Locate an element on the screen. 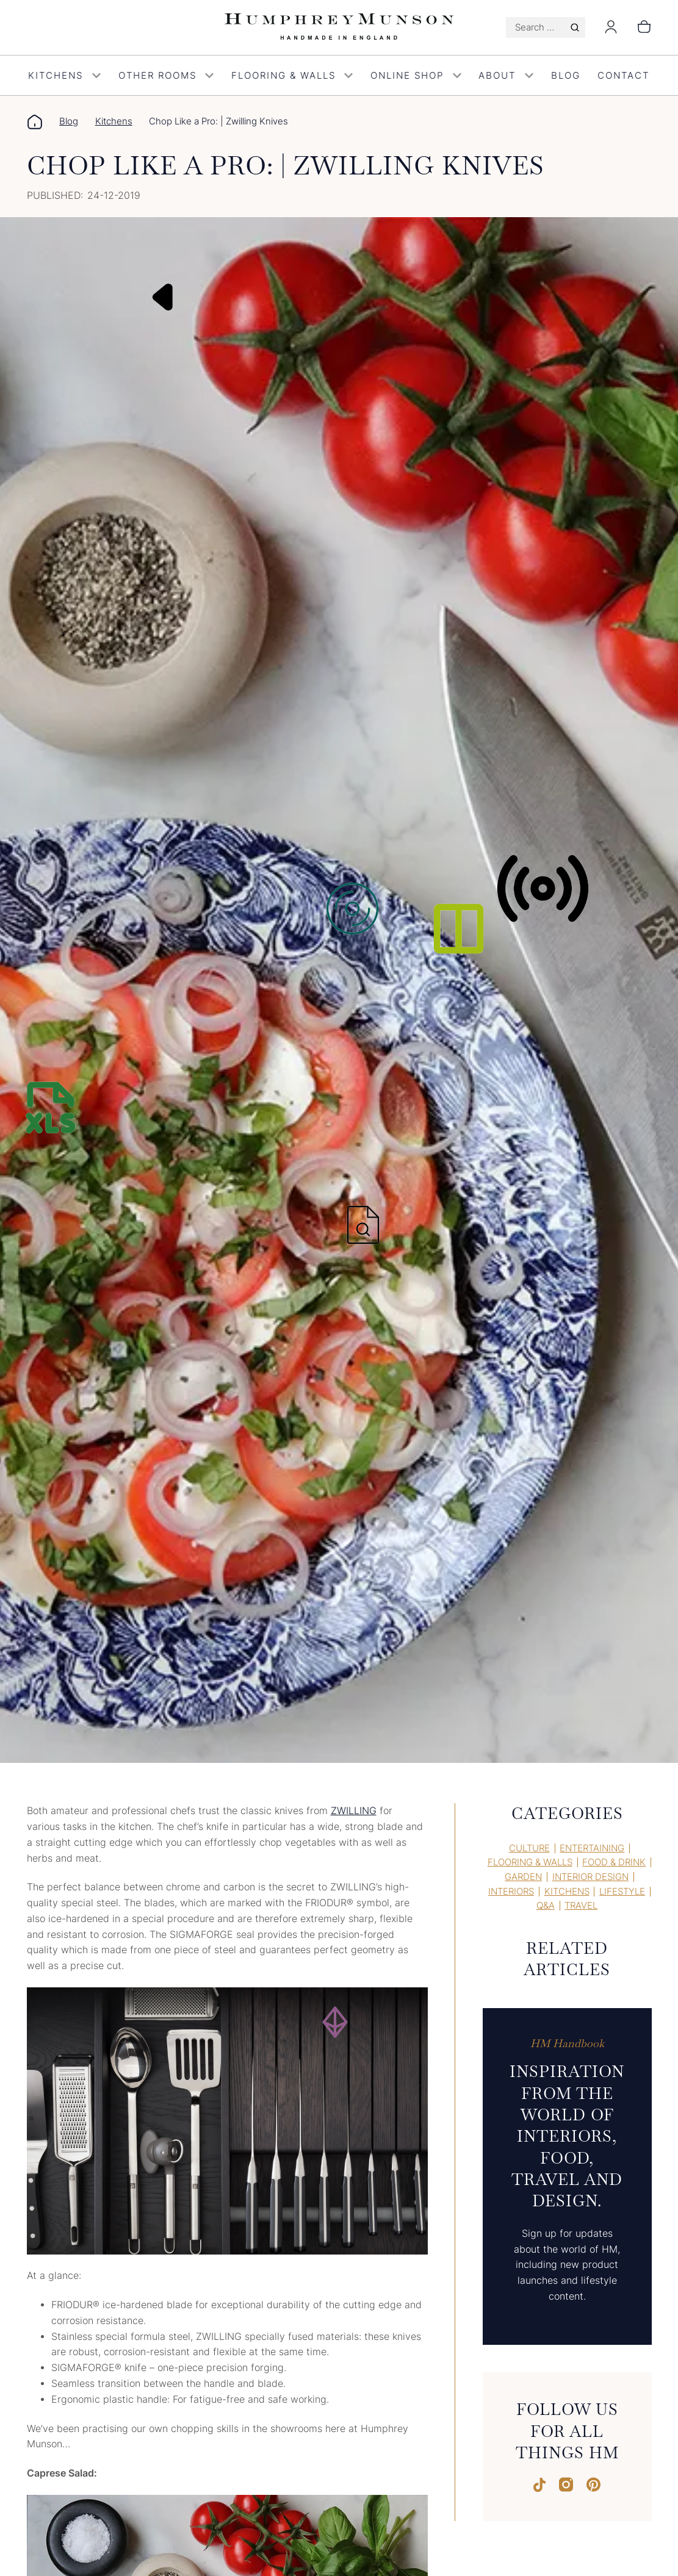 This screenshot has width=678, height=2576. split view horizontally is located at coordinates (458, 928).